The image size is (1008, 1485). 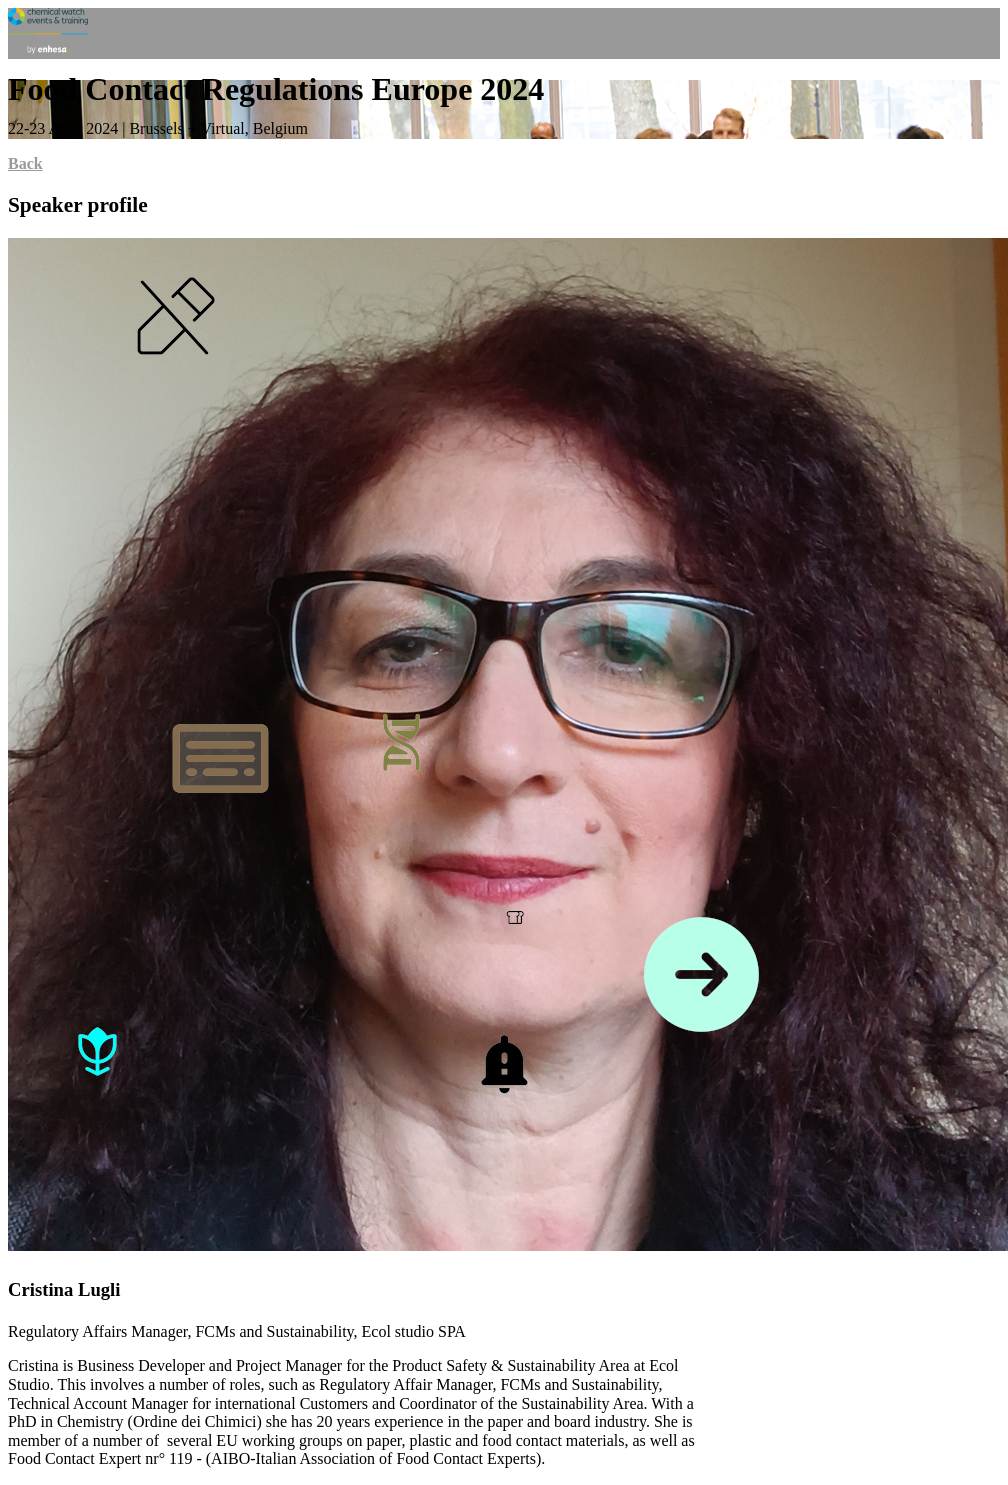 What do you see at coordinates (401, 742) in the screenshot?
I see `access genetic or biological information` at bounding box center [401, 742].